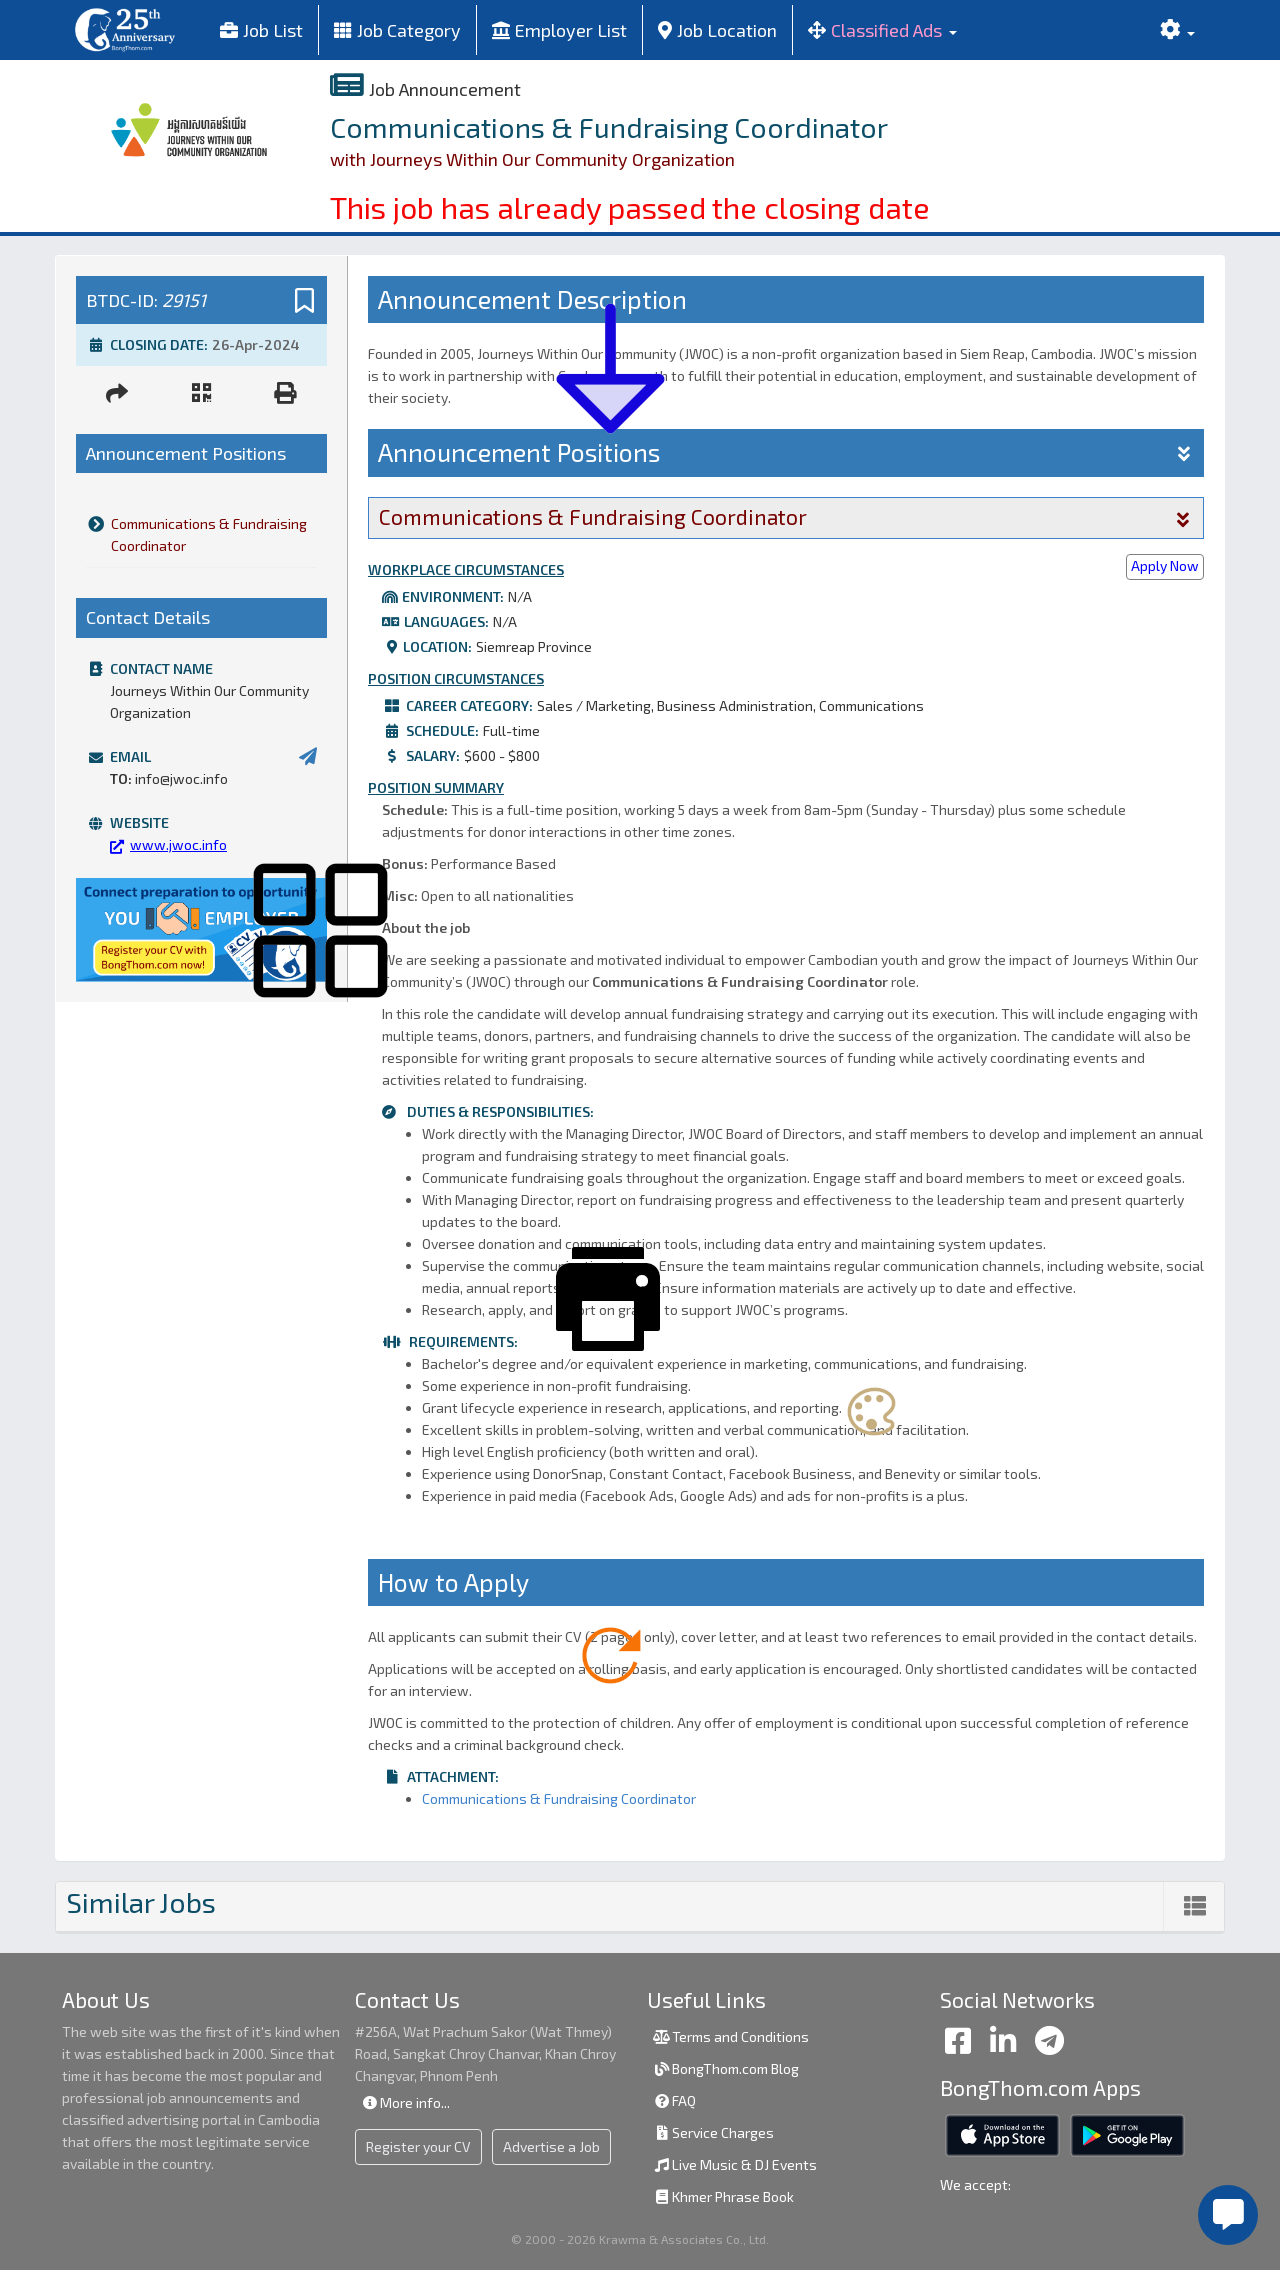 This screenshot has width=1280, height=2270. What do you see at coordinates (610, 368) in the screenshot?
I see `download a file or content` at bounding box center [610, 368].